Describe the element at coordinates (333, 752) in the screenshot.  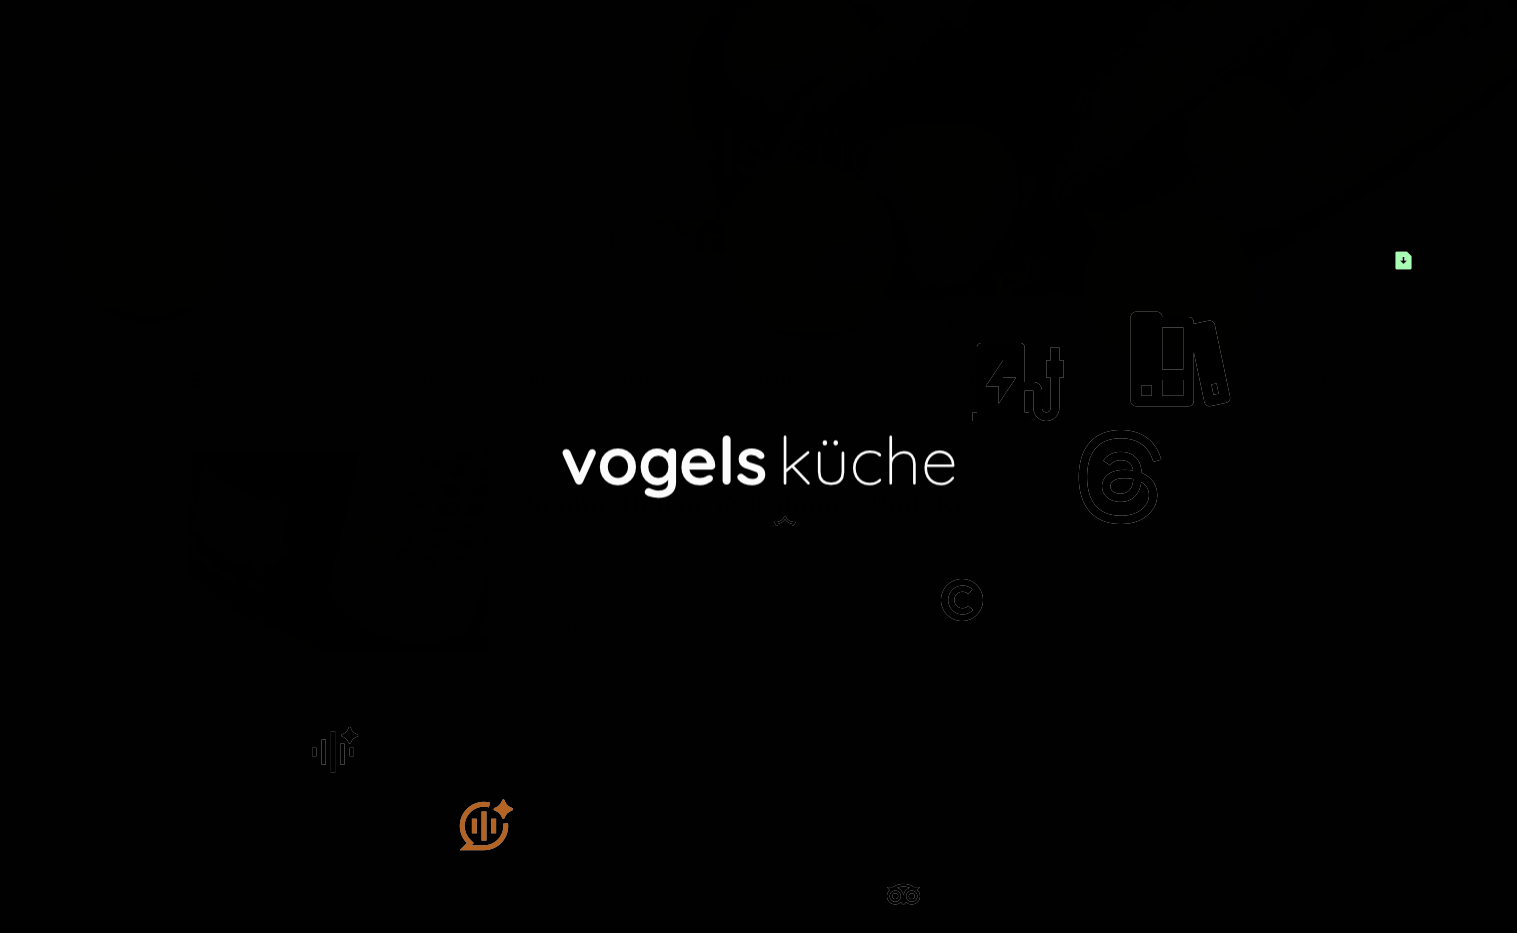
I see `activate AI voice assistant` at that location.